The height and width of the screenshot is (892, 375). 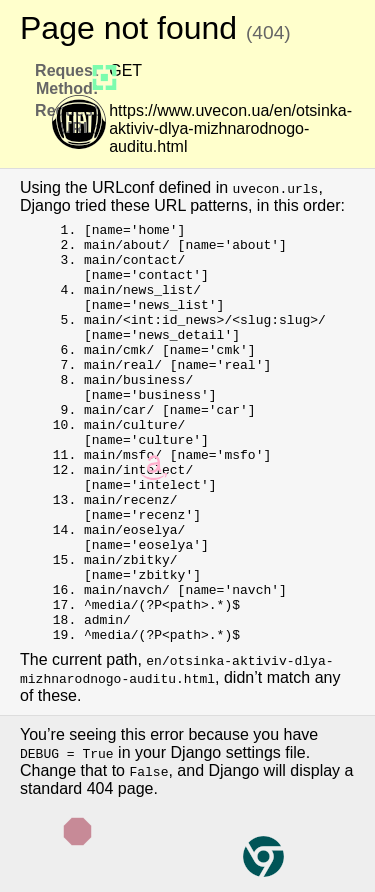 I want to click on open Google Chrome browser, so click(x=263, y=856).